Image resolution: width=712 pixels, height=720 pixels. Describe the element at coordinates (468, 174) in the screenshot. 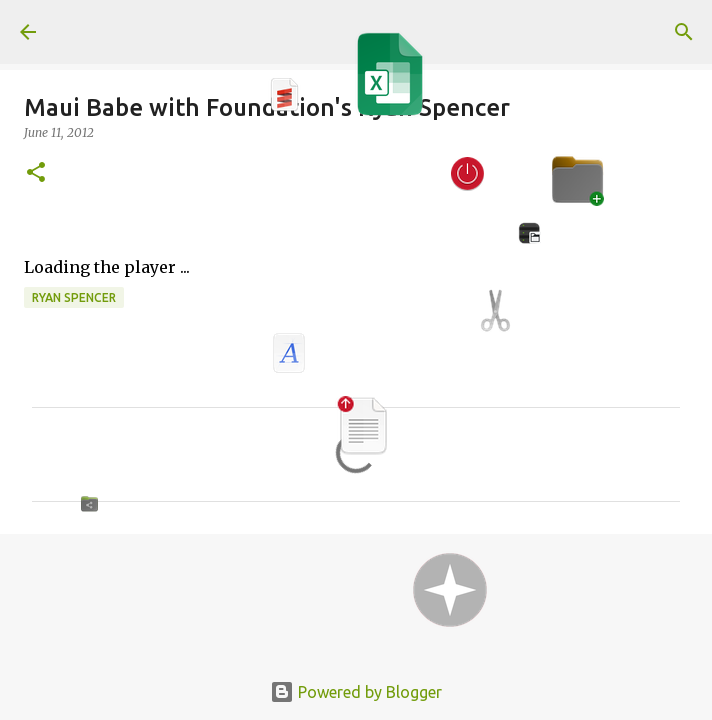

I see `shut down or power off the system` at that location.